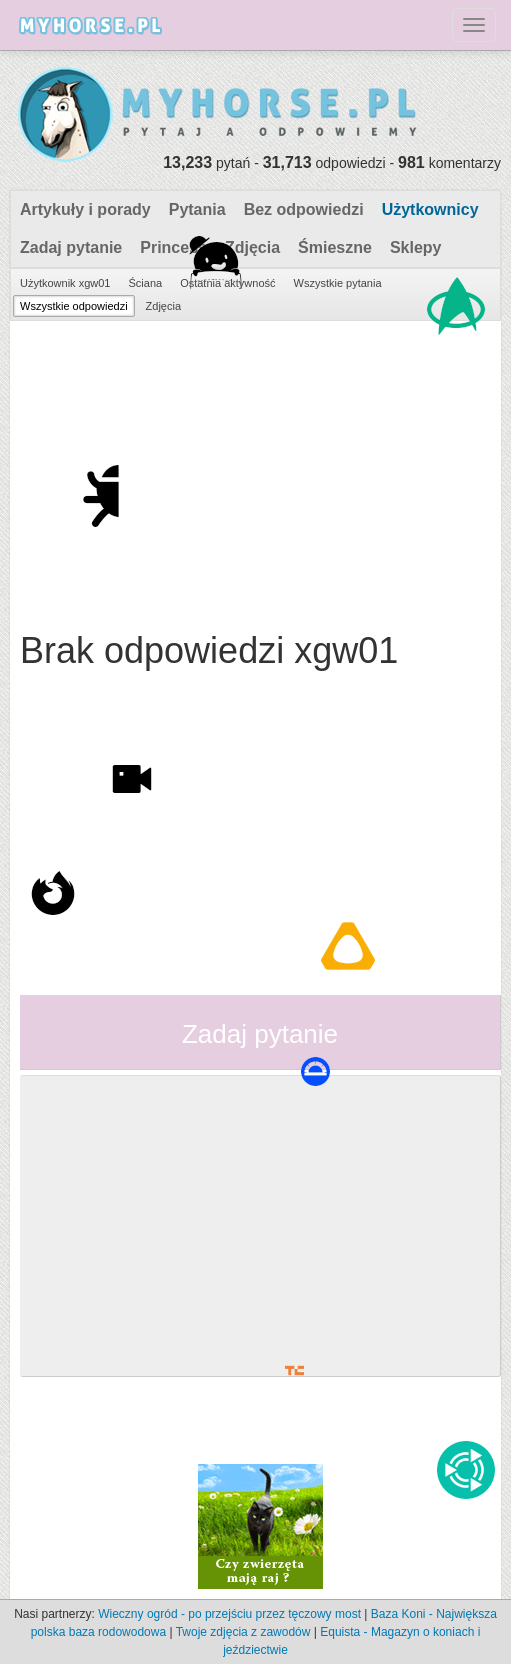 The image size is (511, 1664). Describe the element at coordinates (132, 779) in the screenshot. I see `start recording a video` at that location.